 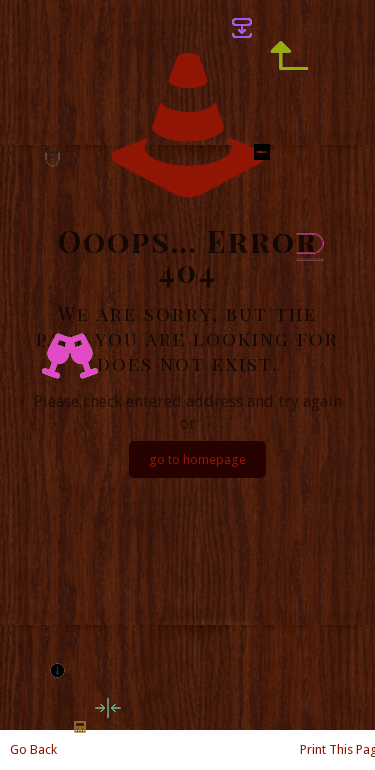 What do you see at coordinates (57, 670) in the screenshot?
I see `indicates a warning or alert that needs attention` at bounding box center [57, 670].